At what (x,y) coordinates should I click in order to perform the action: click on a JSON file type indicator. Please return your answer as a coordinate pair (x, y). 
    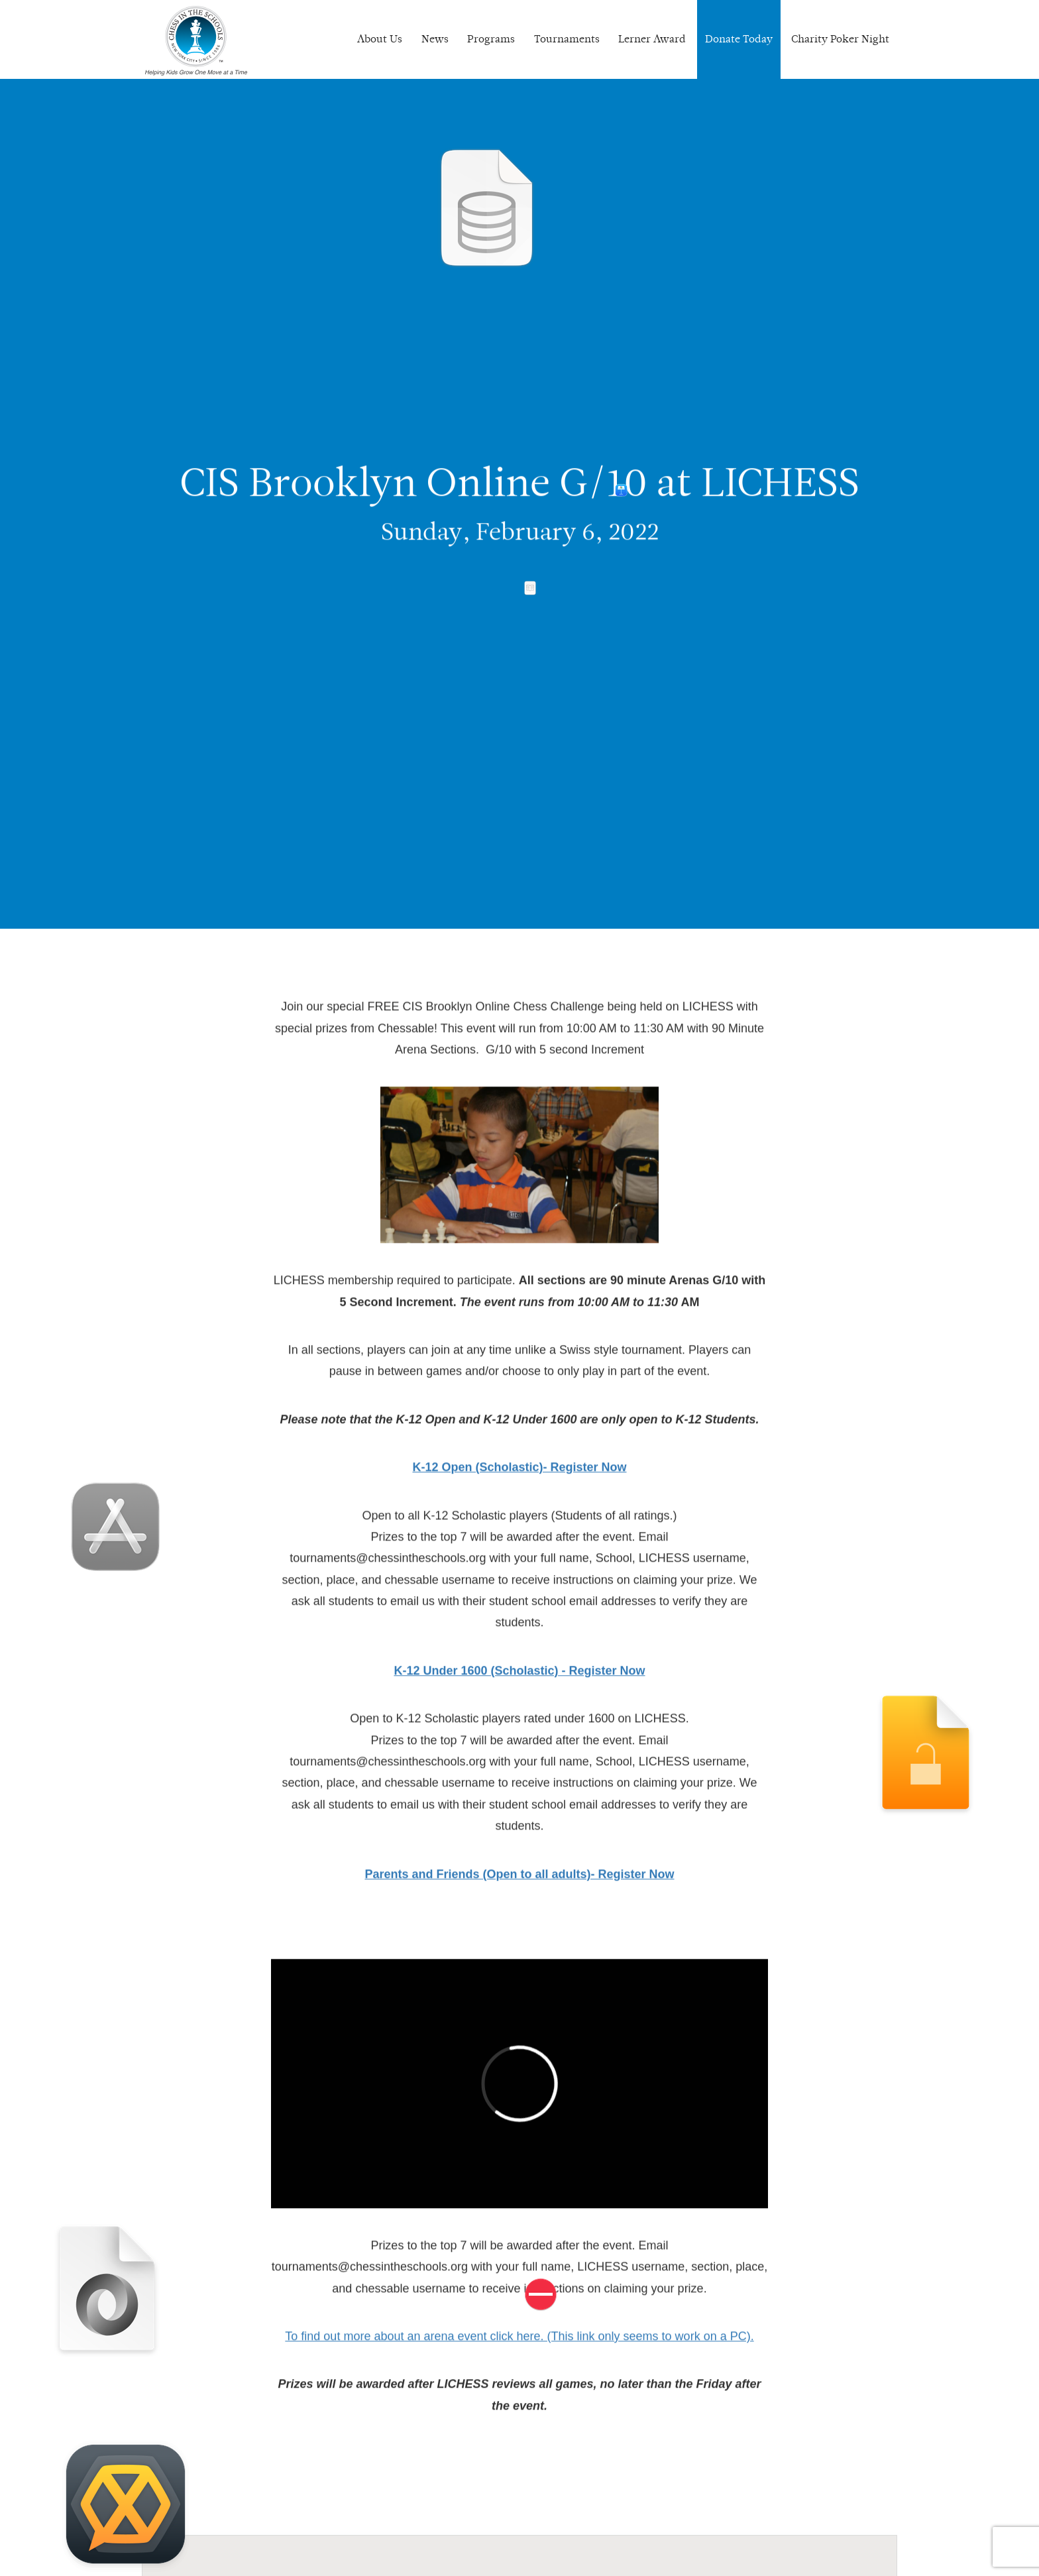
    Looking at the image, I should click on (107, 2290).